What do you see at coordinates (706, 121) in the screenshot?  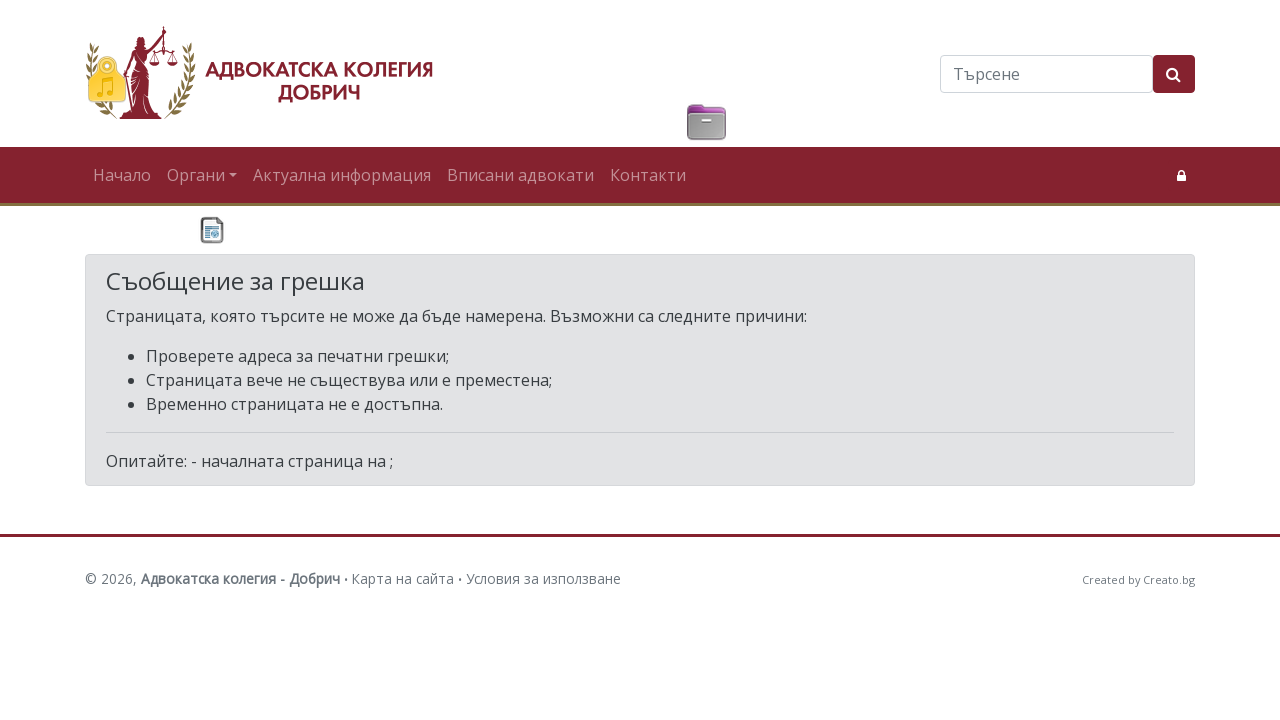 I see `open the file manager` at bounding box center [706, 121].